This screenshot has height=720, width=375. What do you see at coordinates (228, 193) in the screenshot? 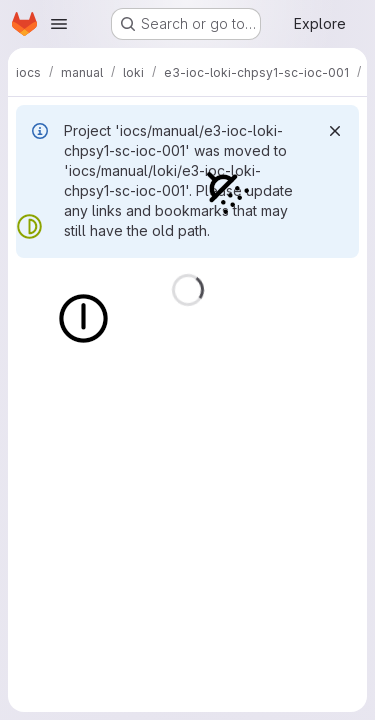
I see `shower or bathroom amenity indicator` at bounding box center [228, 193].